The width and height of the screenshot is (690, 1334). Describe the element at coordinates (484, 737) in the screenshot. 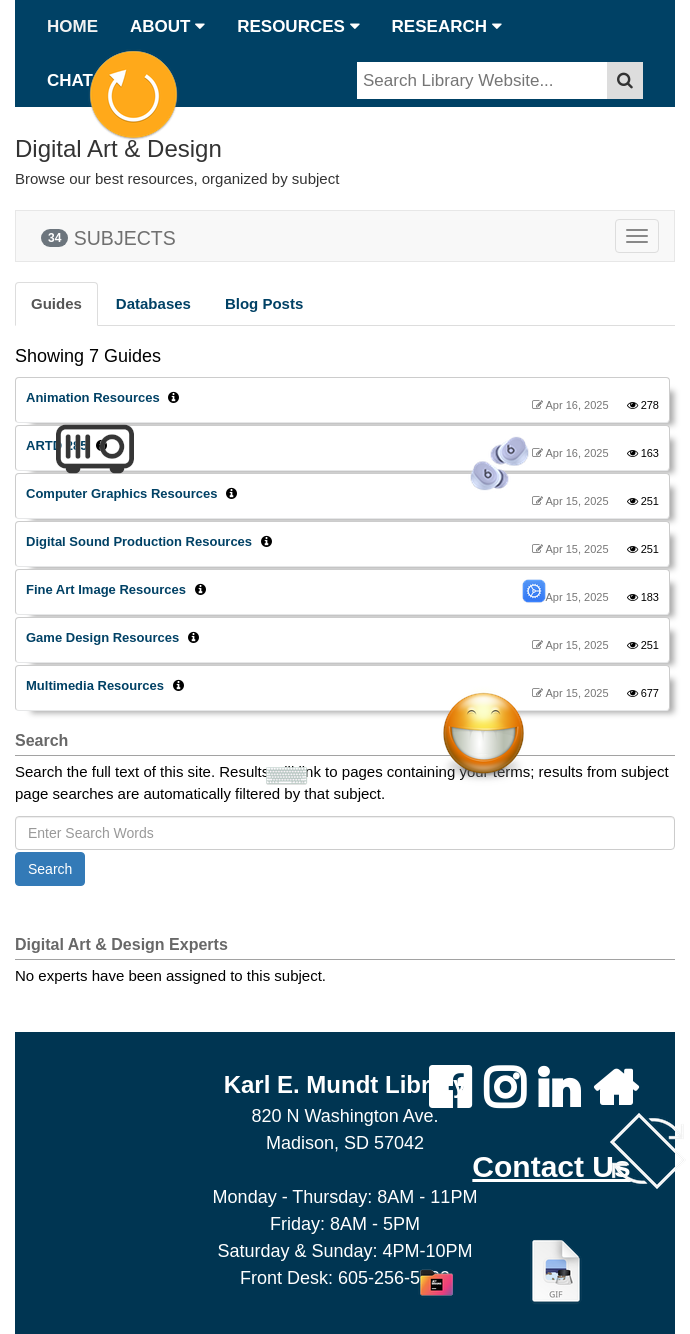

I see `react with laughter to a message` at that location.